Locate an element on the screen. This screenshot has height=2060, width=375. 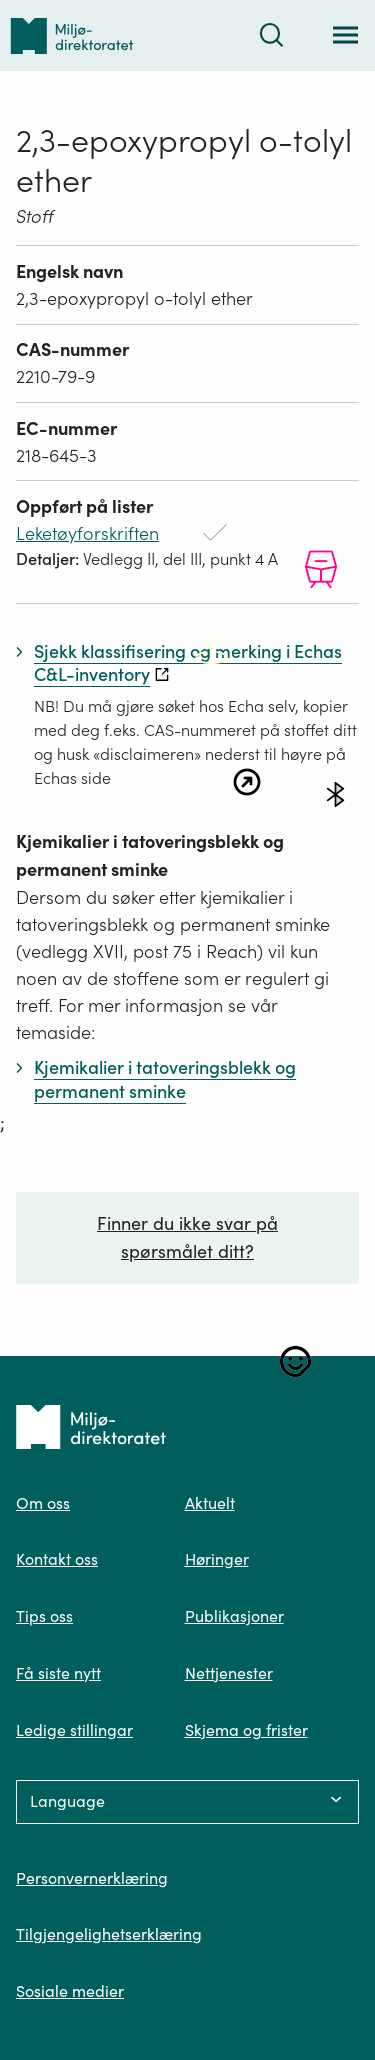
add a sticker to your message is located at coordinates (295, 1361).